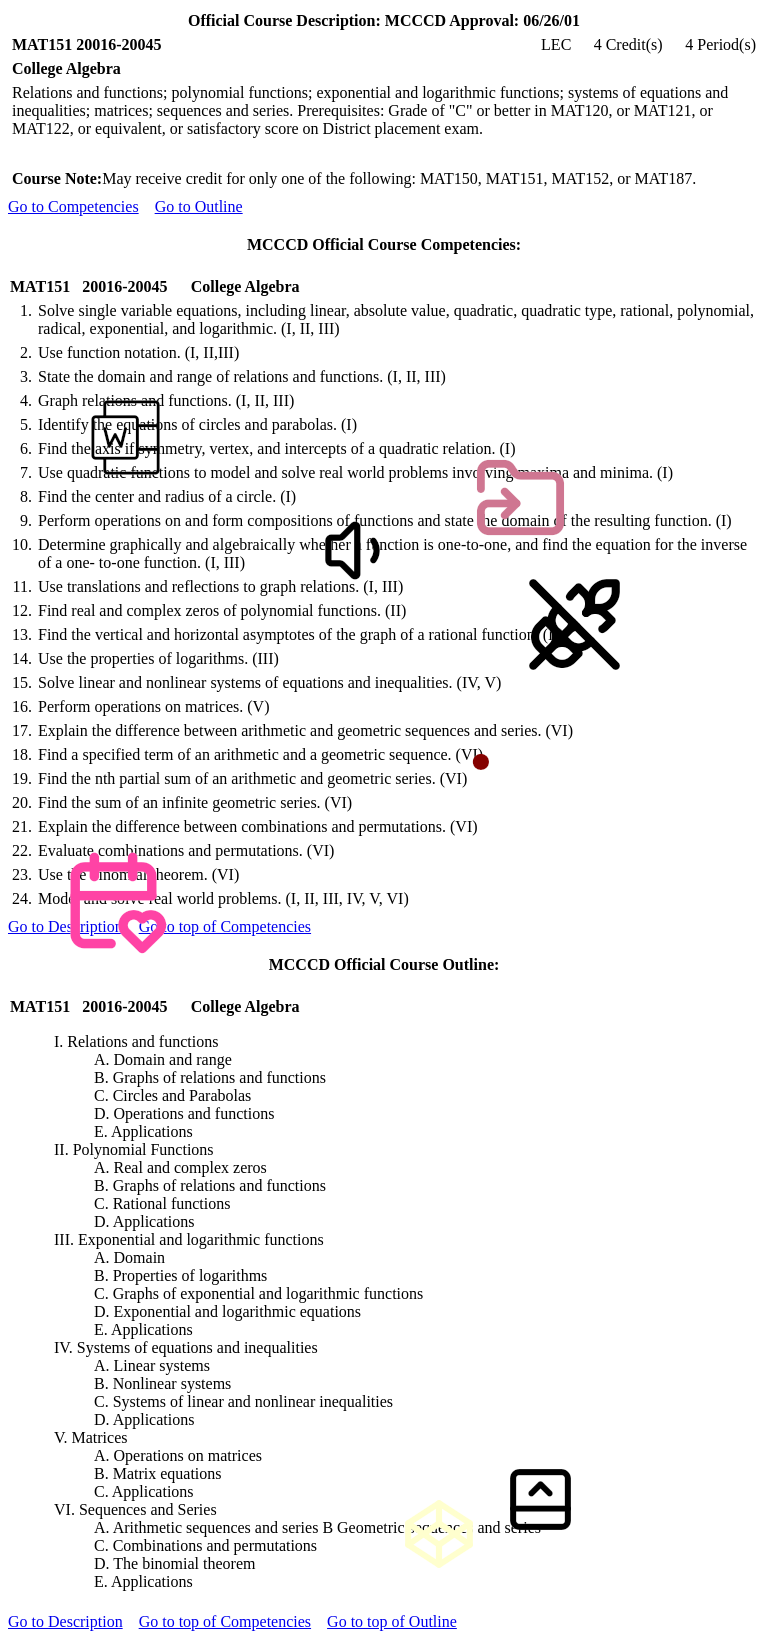 The width and height of the screenshot is (768, 1639). Describe the element at coordinates (480, 761) in the screenshot. I see `indicates an unread notification or new item` at that location.